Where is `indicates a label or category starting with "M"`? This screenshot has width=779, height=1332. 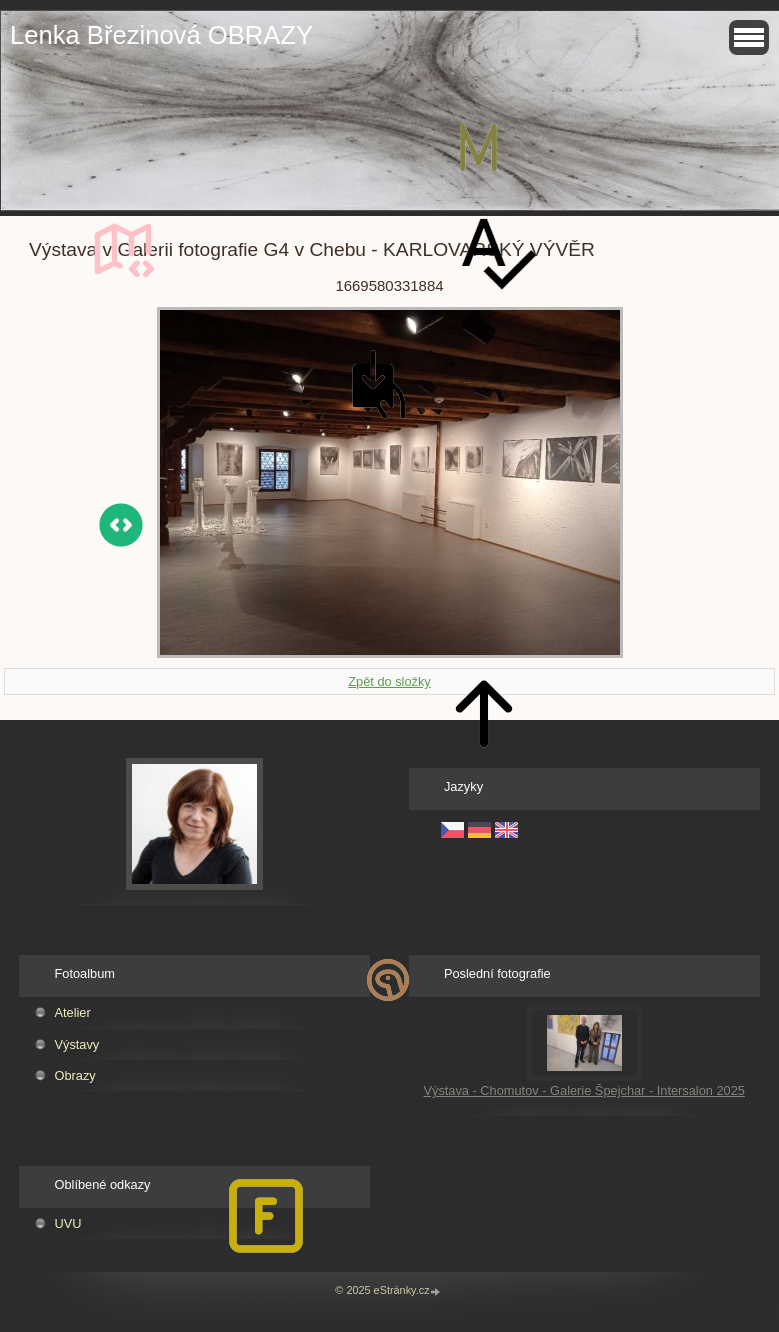 indicates a label or category starting with "M" is located at coordinates (478, 147).